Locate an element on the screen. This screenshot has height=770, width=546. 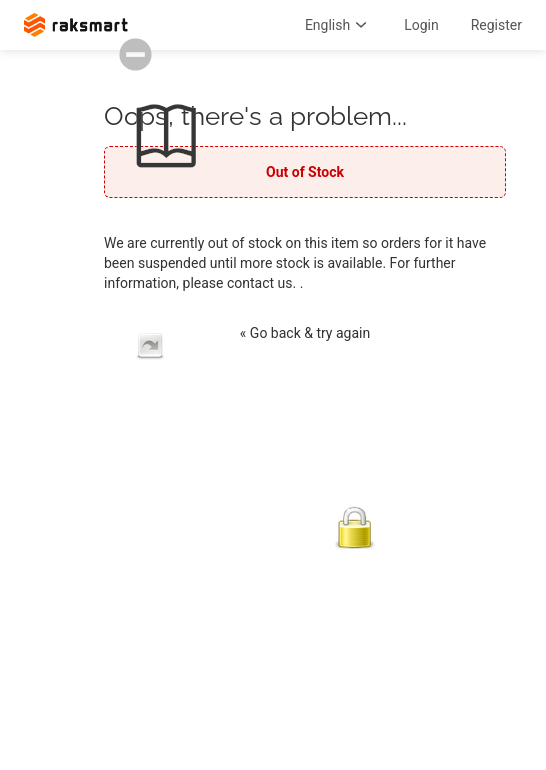
indicates content or settings are locked is located at coordinates (356, 528).